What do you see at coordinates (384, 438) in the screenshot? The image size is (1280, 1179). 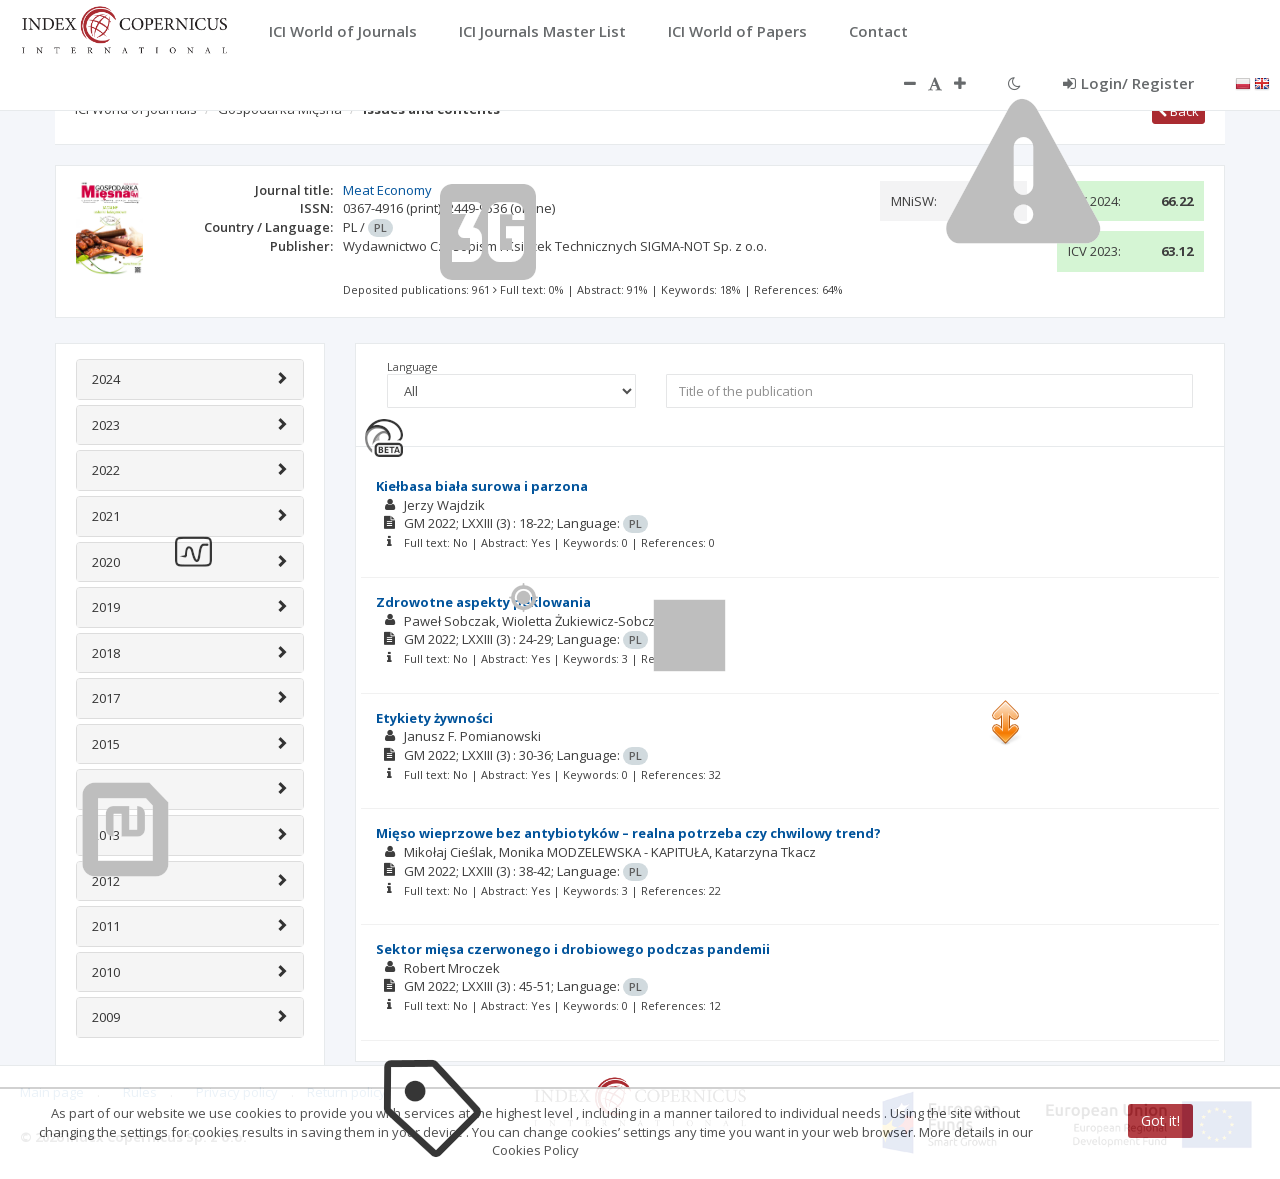 I see `open microsoft edge beta browser` at bounding box center [384, 438].